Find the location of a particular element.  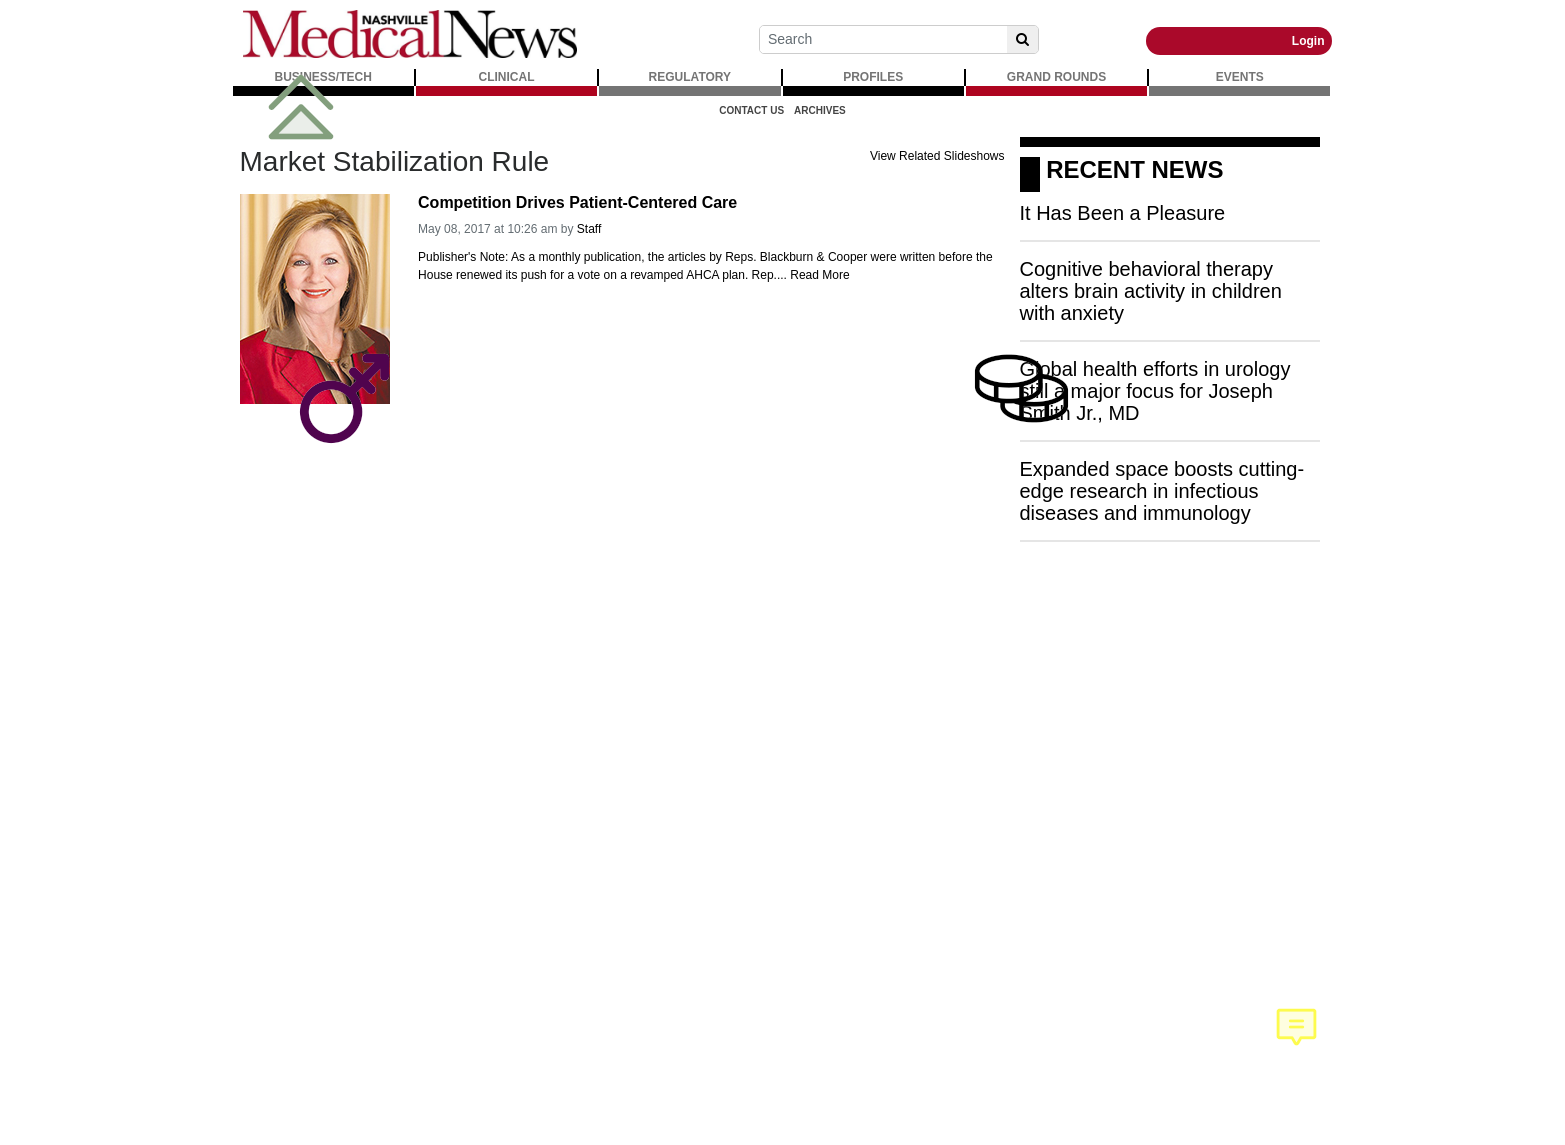

view your coin balance or currency is located at coordinates (1021, 388).